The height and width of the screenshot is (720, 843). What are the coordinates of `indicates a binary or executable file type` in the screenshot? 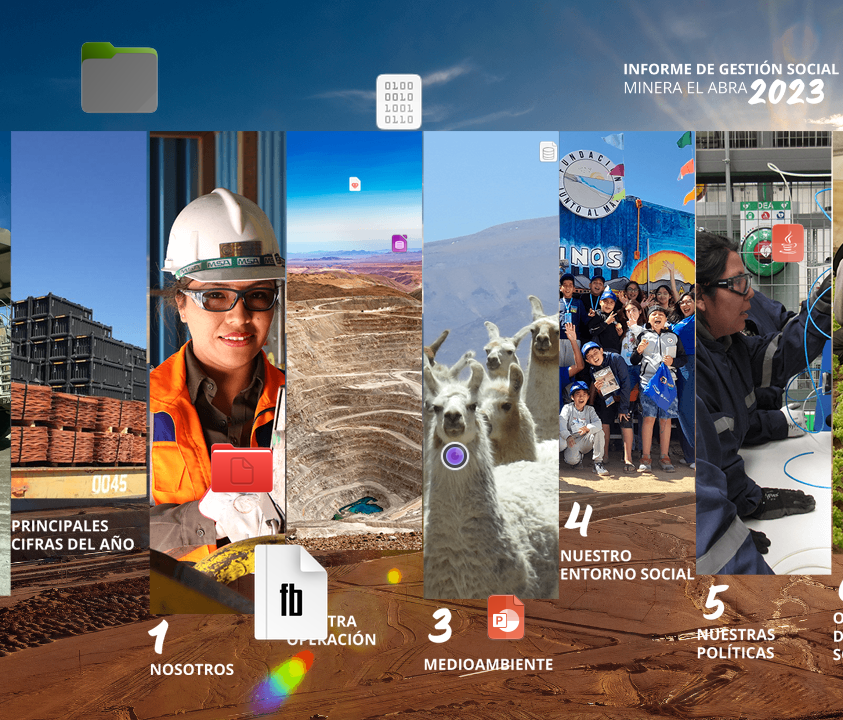 It's located at (399, 102).